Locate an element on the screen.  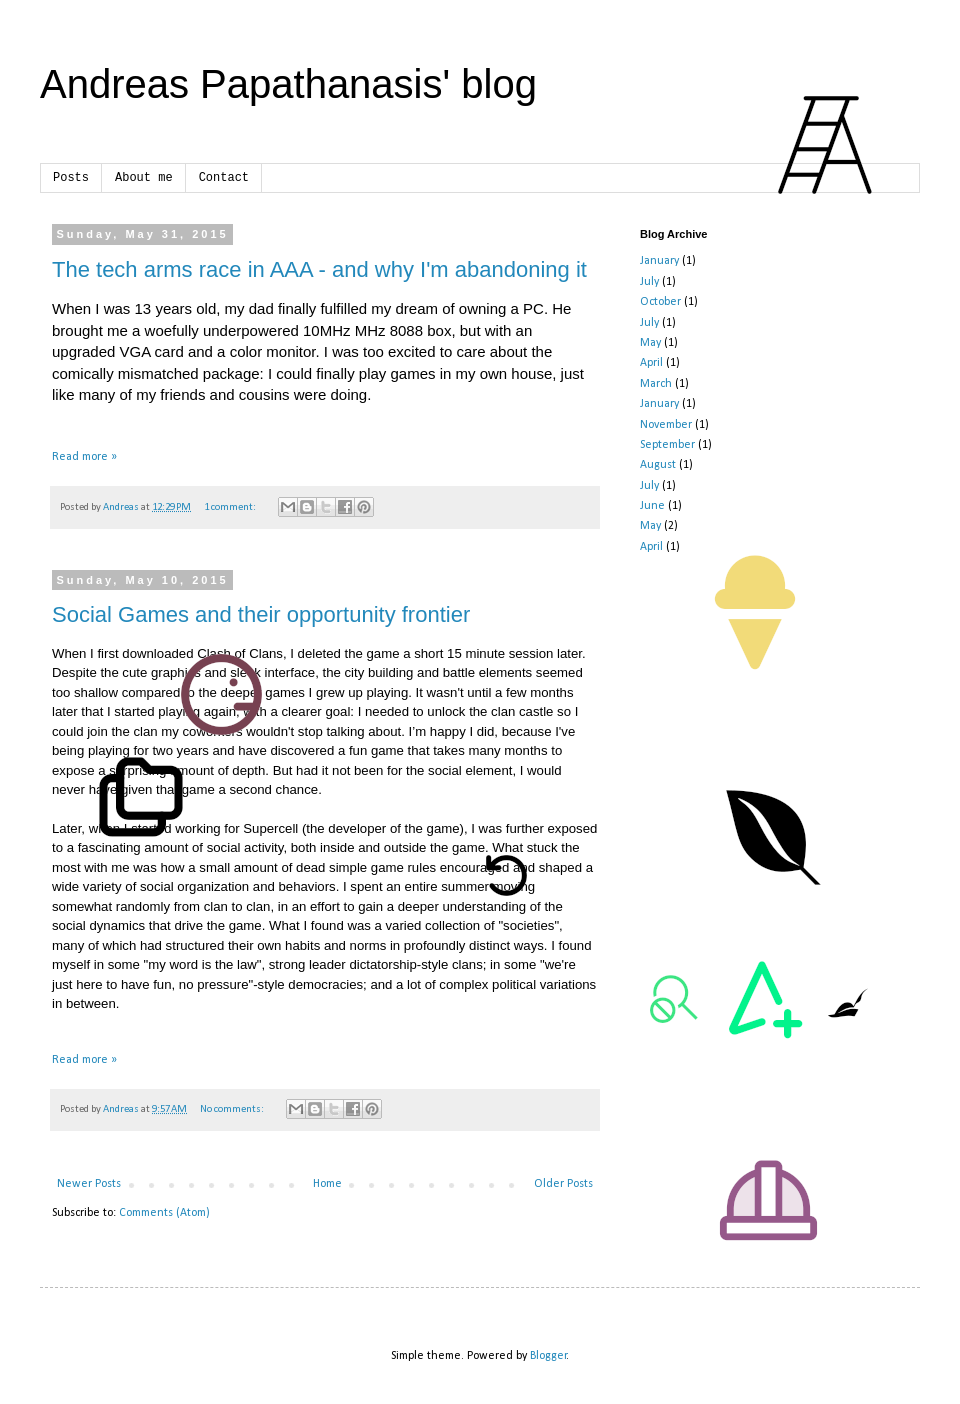
envira gallery logo is located at coordinates (773, 837).